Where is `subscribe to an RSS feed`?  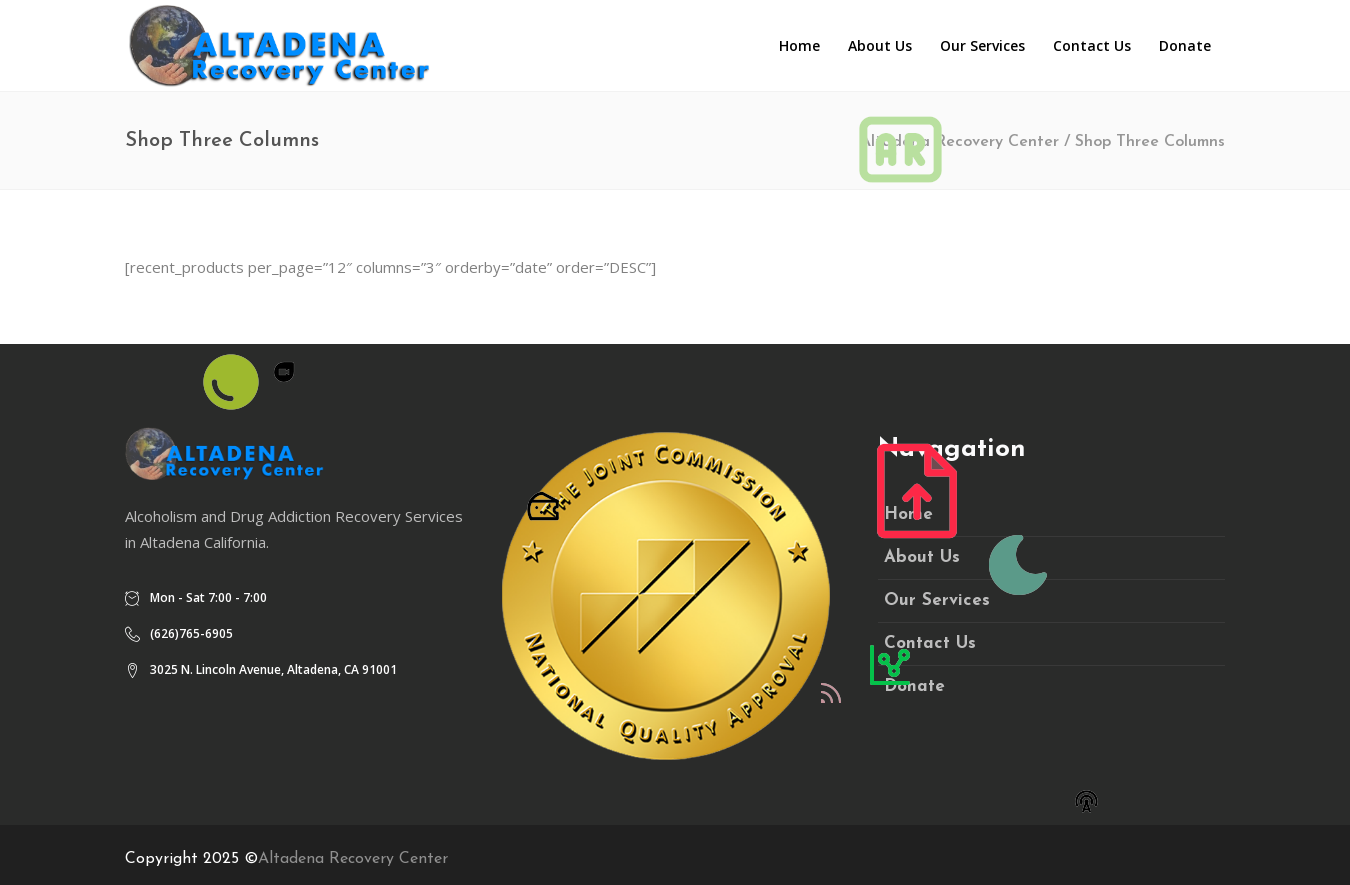
subscribe to an RSS feed is located at coordinates (831, 693).